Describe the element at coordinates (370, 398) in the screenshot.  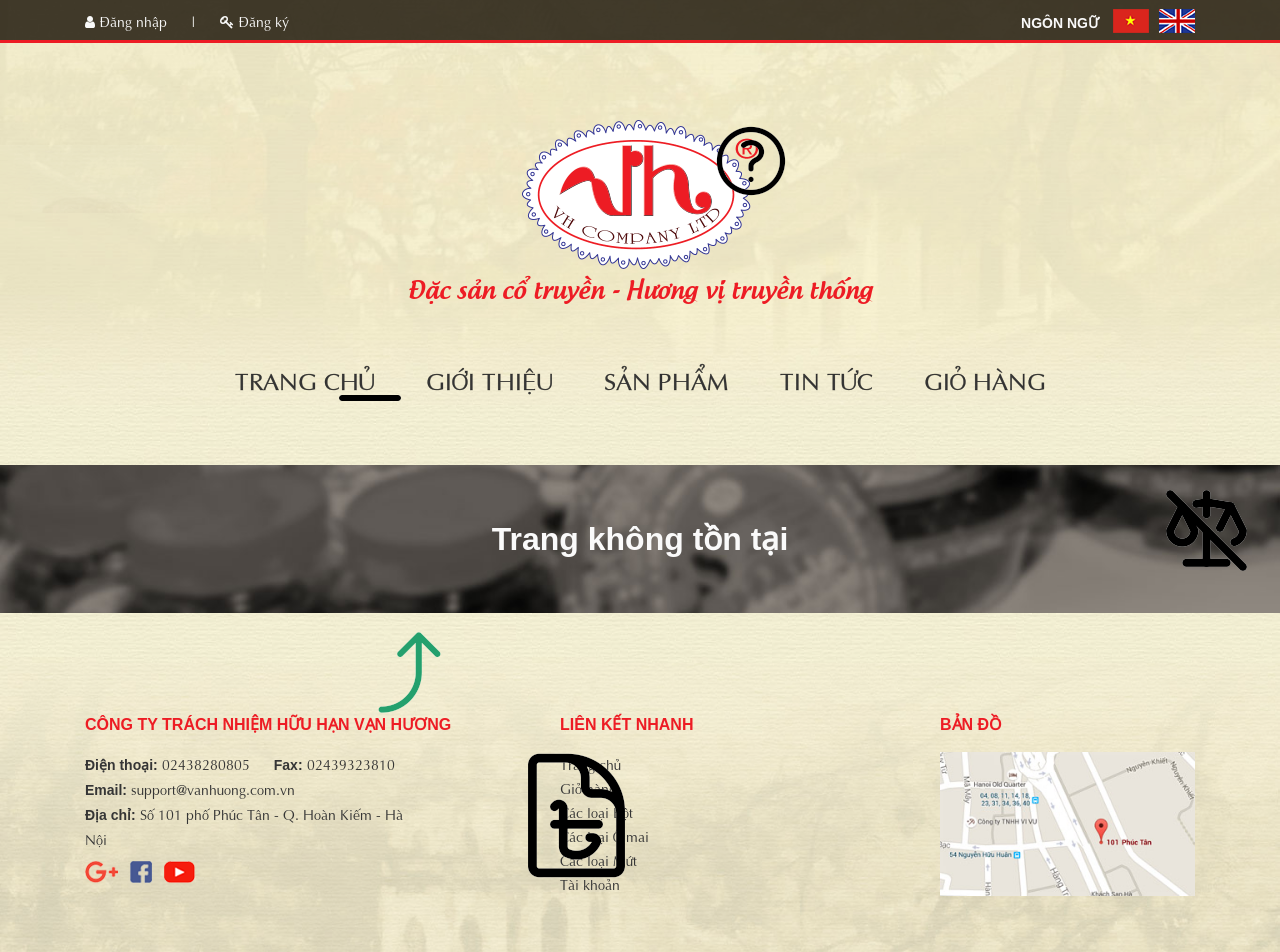
I see `decrease quantity or value` at that location.